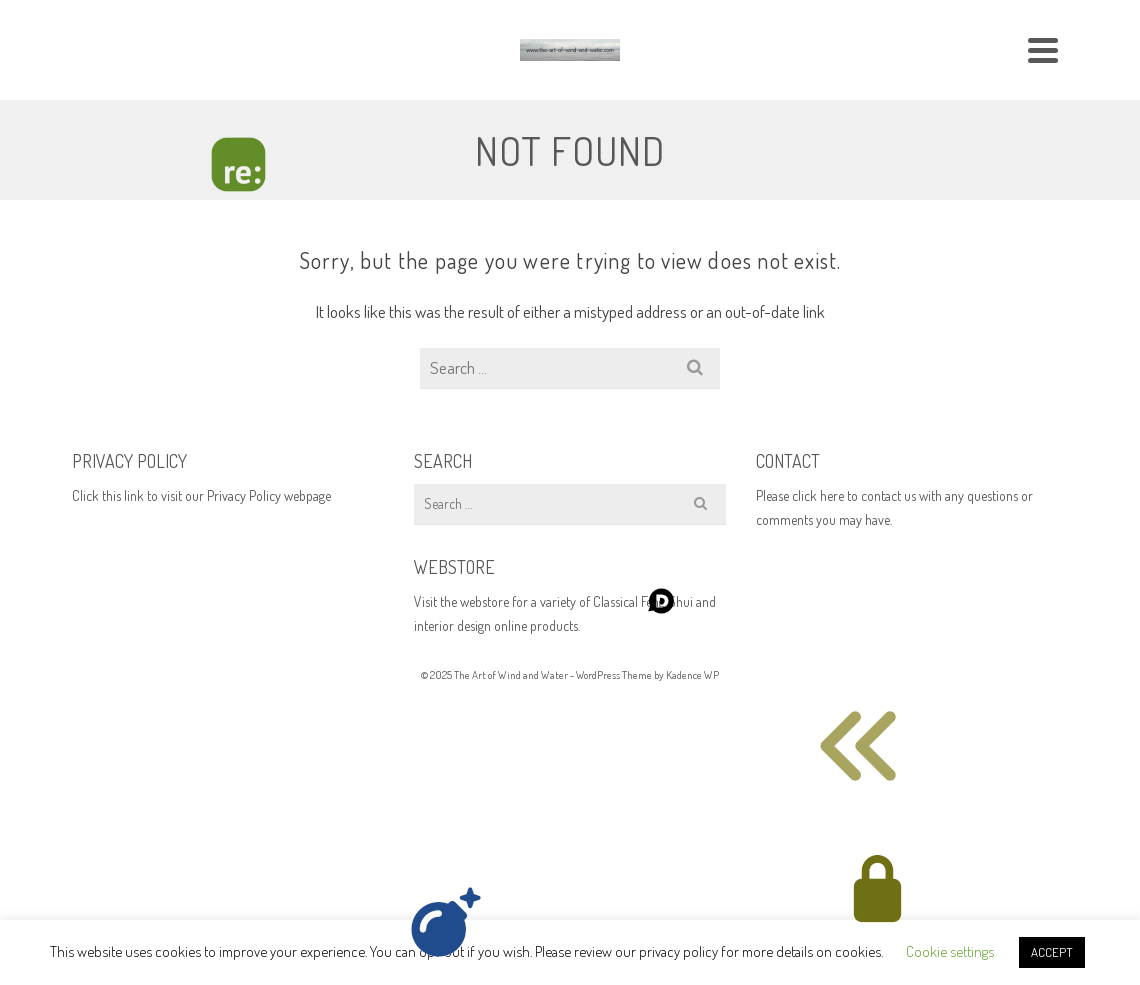  Describe the element at coordinates (238, 164) in the screenshot. I see `replyd app logo` at that location.